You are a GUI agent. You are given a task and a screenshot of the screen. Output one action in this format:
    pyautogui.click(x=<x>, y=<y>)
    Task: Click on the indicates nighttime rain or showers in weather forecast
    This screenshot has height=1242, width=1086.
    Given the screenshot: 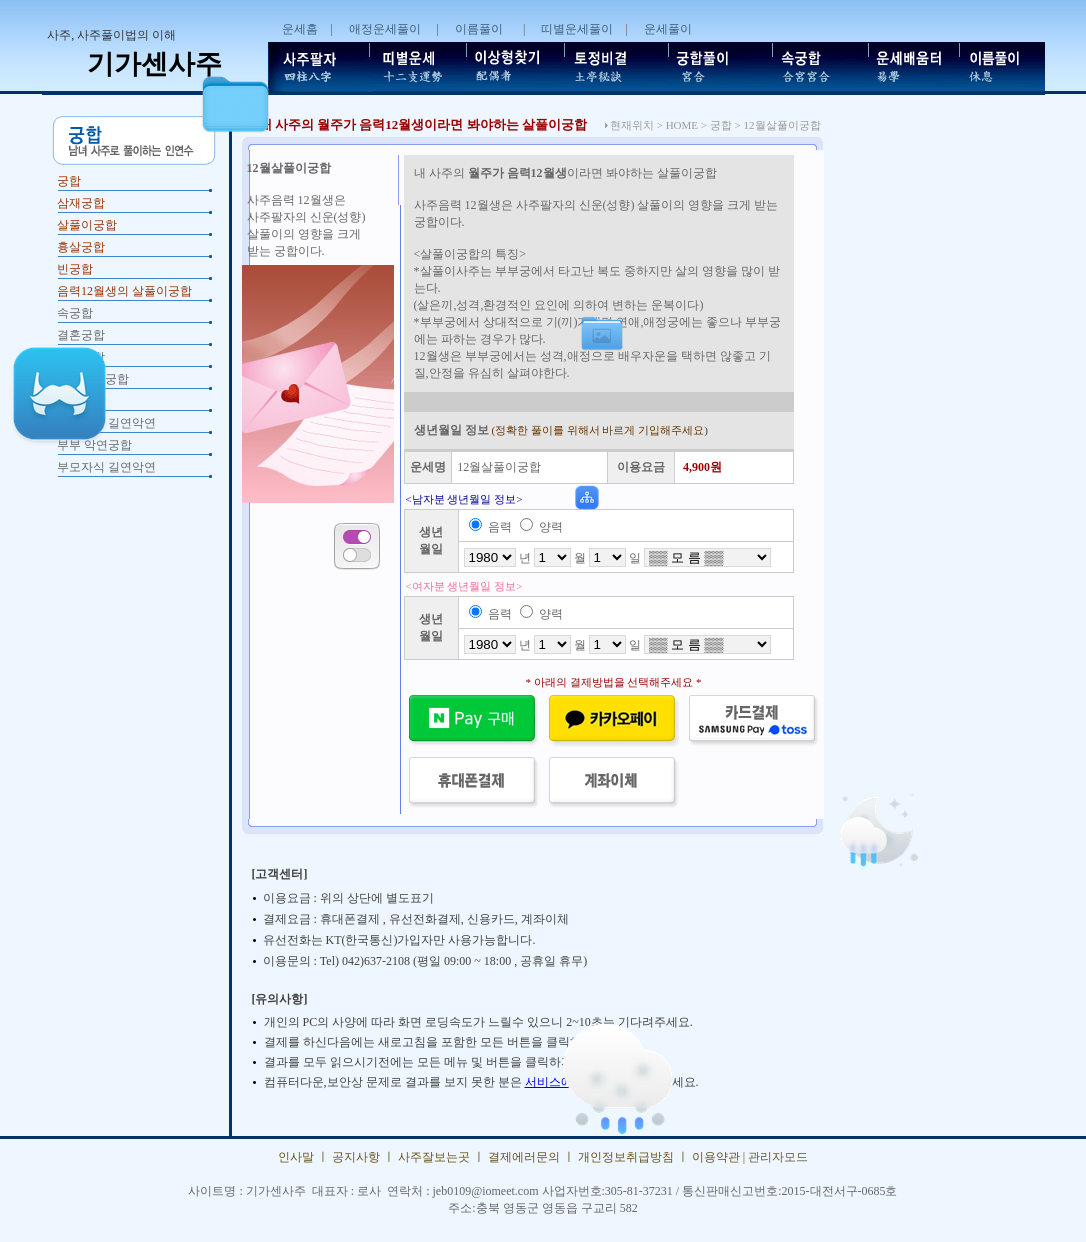 What is the action you would take?
    pyautogui.click(x=879, y=830)
    